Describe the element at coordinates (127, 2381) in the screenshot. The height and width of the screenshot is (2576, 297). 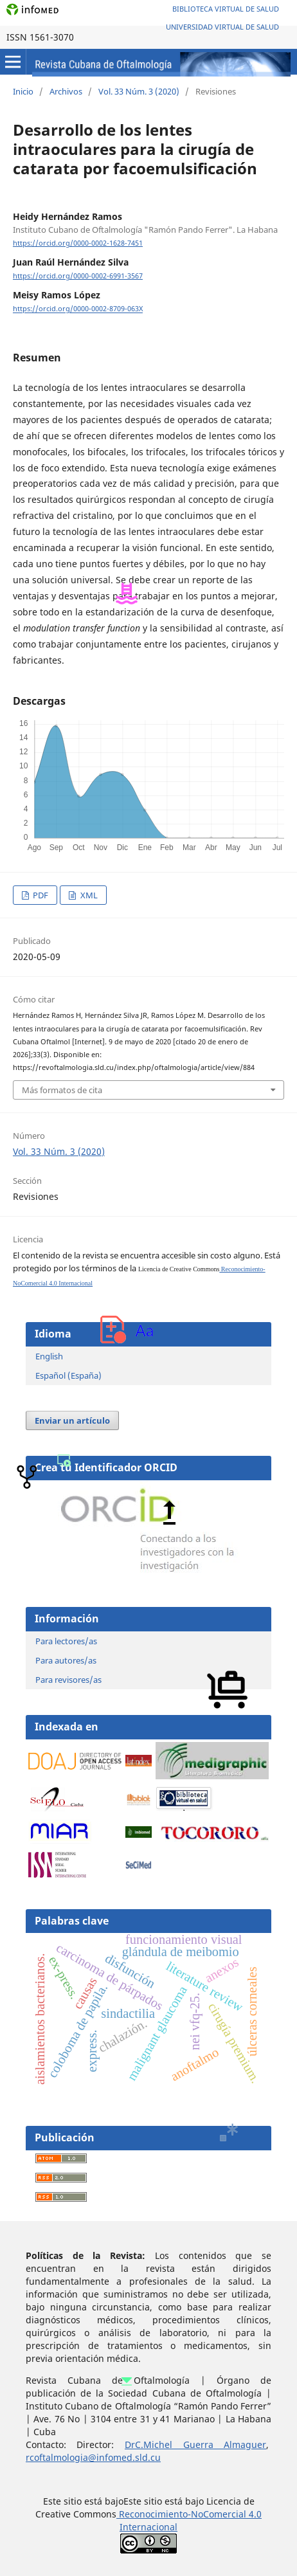
I see `scroll to bottom of page or content` at that location.